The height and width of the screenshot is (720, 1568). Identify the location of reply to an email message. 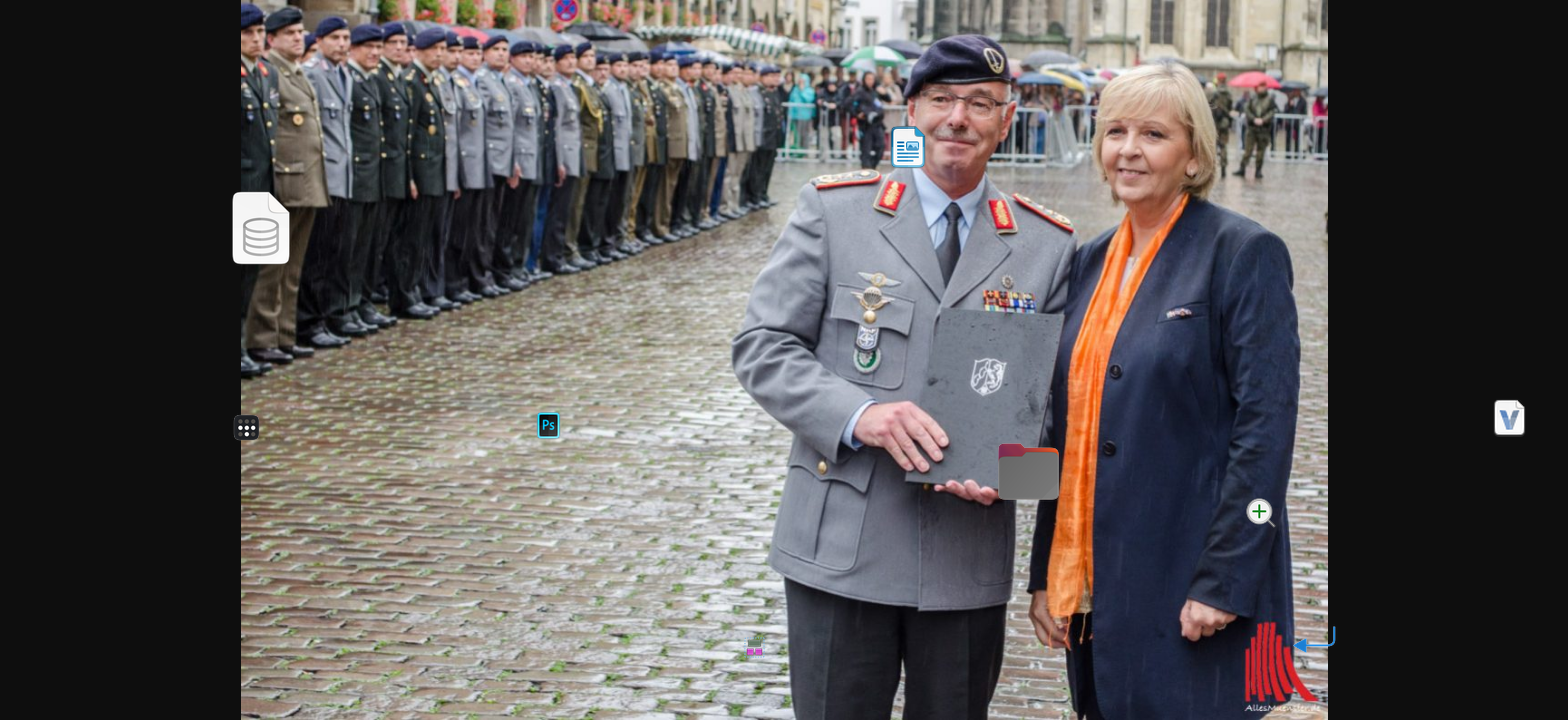
(1313, 639).